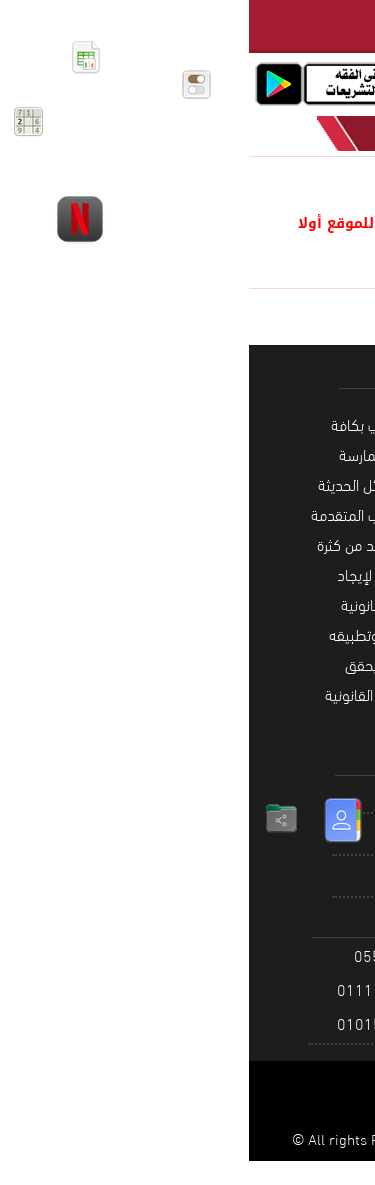 This screenshot has width=375, height=1185. I want to click on open a spreadsheet file, so click(86, 57).